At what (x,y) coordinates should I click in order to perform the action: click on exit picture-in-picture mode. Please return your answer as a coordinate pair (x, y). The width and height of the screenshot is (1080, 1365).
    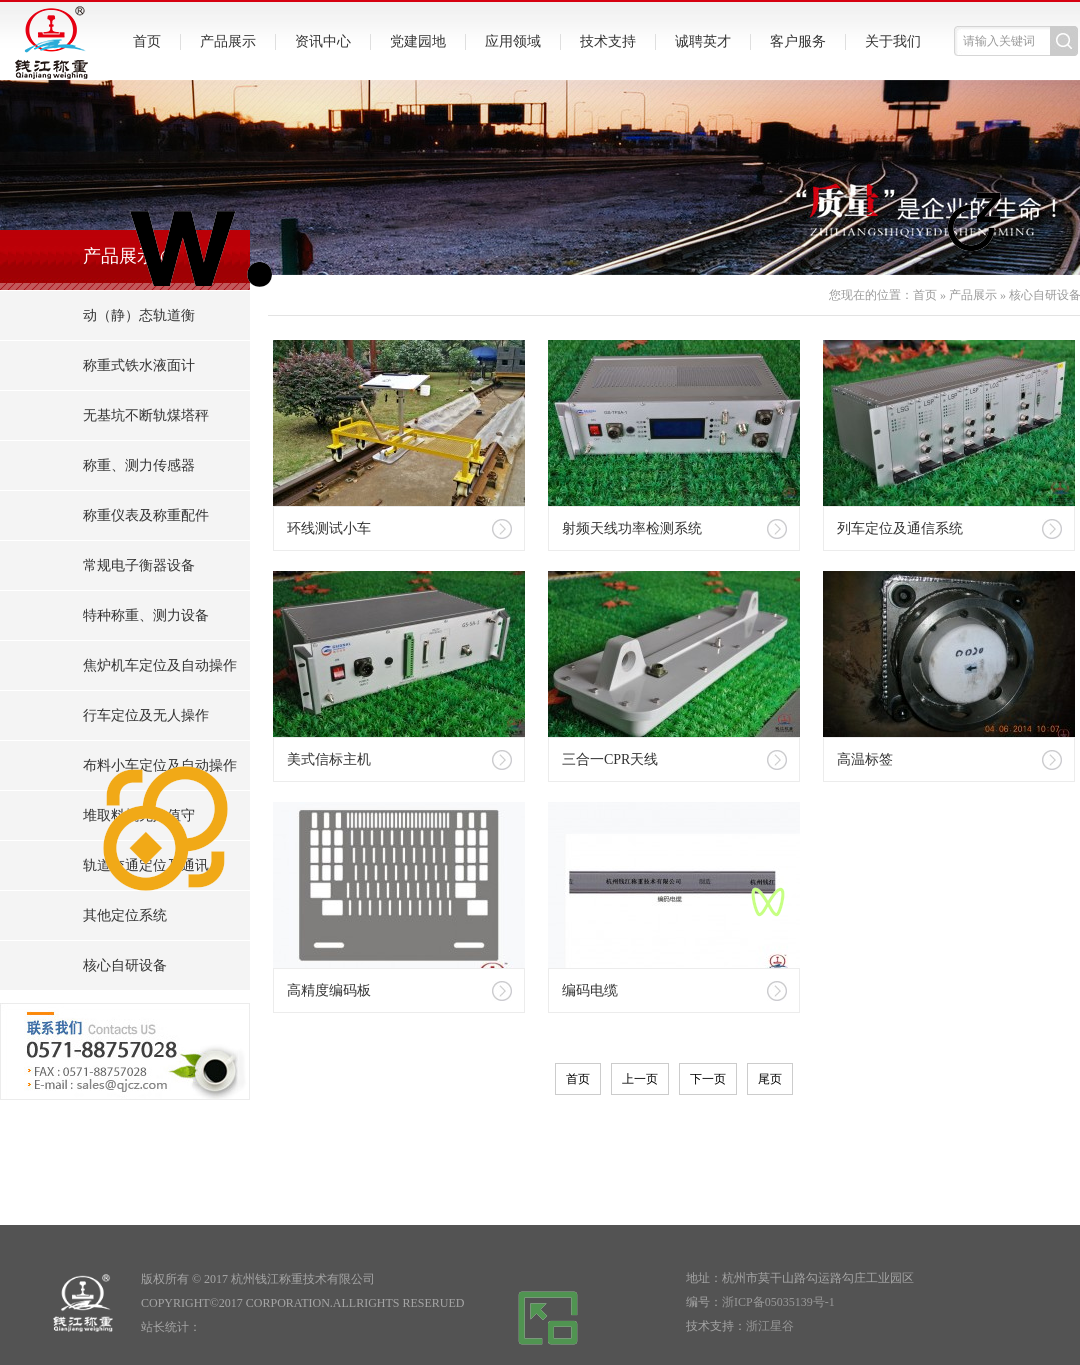
    Looking at the image, I should click on (548, 1318).